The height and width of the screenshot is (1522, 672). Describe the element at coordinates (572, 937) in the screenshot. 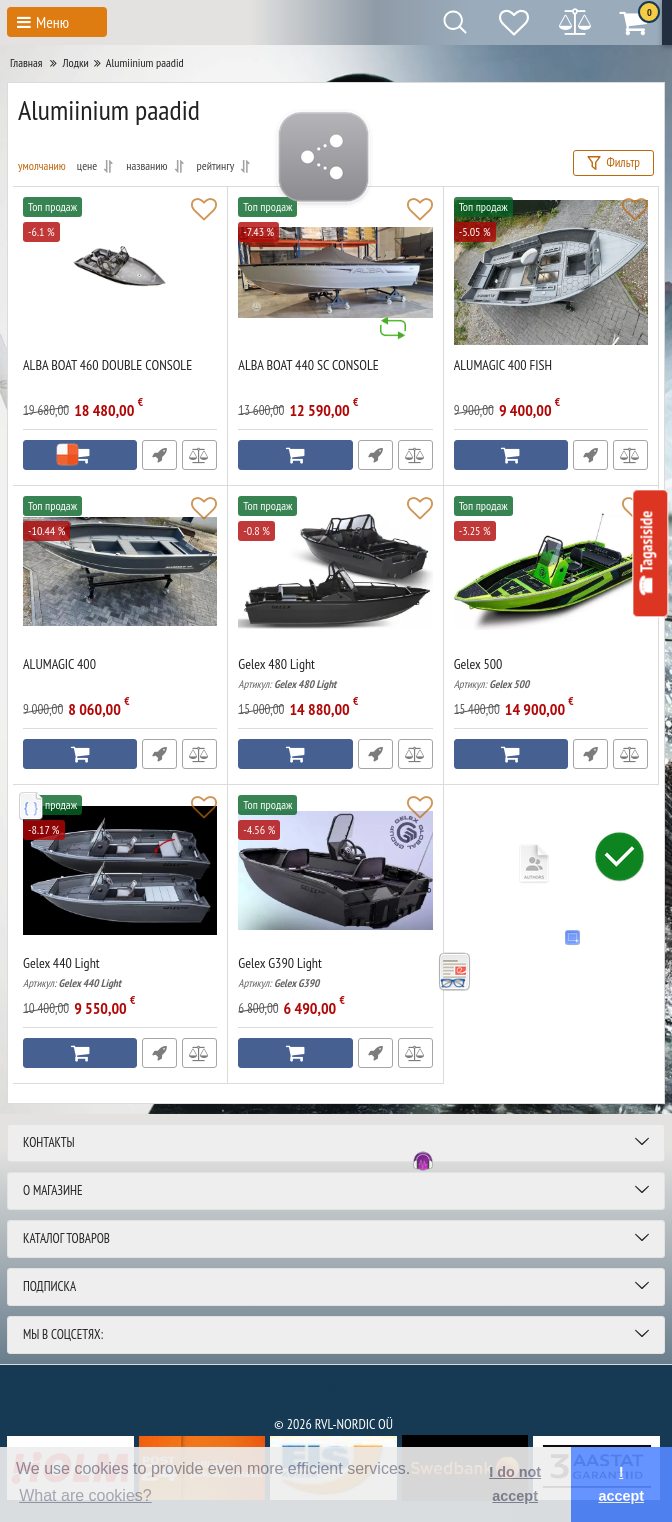

I see `take a screenshot` at that location.